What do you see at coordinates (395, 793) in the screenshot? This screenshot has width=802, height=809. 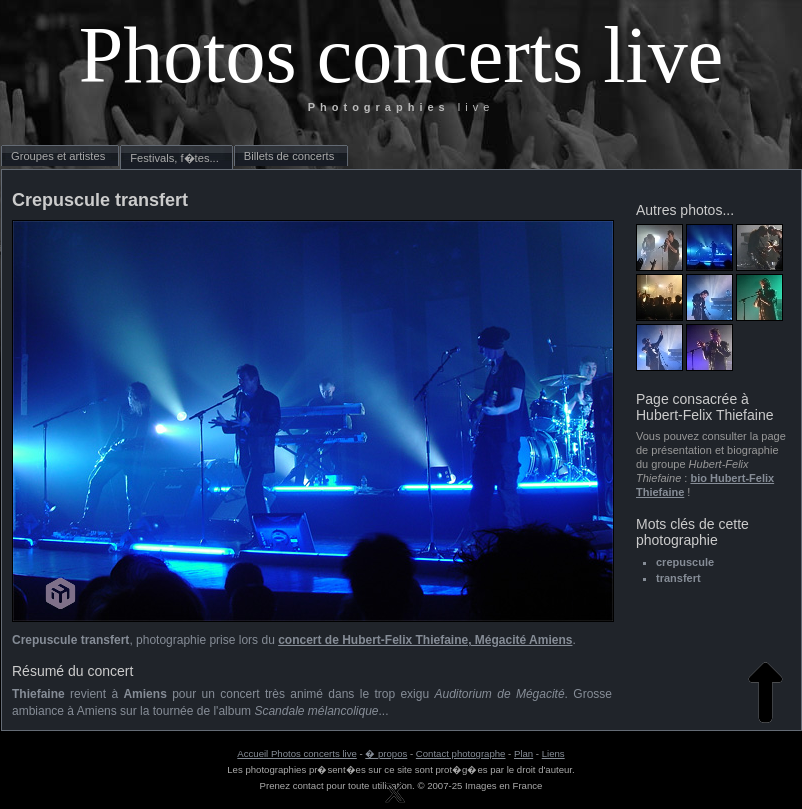 I see `share to X (formerly Twitter)` at bounding box center [395, 793].